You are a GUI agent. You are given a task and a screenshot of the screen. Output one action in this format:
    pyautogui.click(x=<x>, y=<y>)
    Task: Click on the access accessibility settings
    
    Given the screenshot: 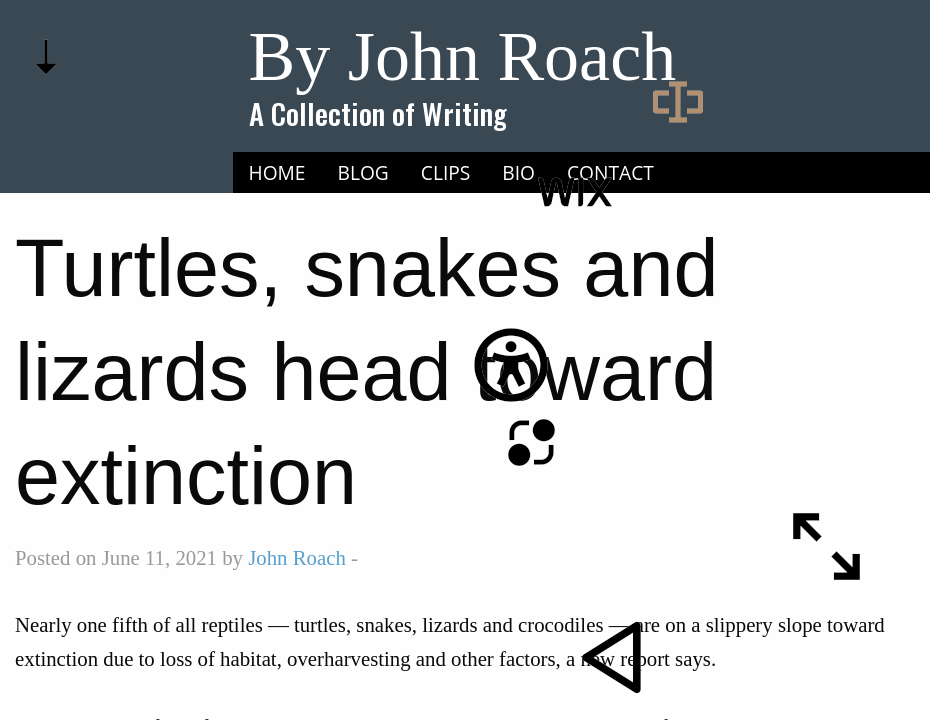 What is the action you would take?
    pyautogui.click(x=511, y=365)
    